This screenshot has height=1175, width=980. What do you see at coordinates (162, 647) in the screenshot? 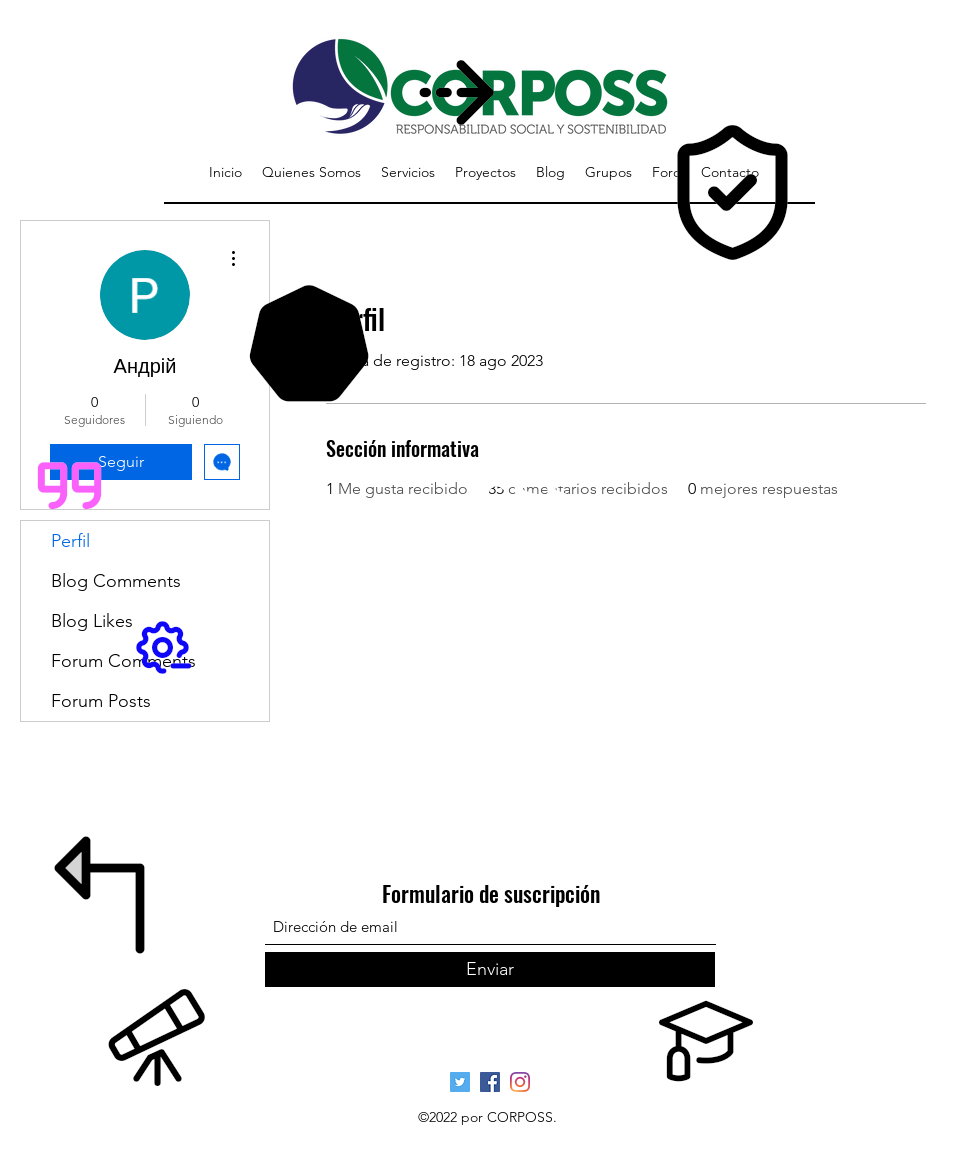
I see `remove a setting or preference` at bounding box center [162, 647].